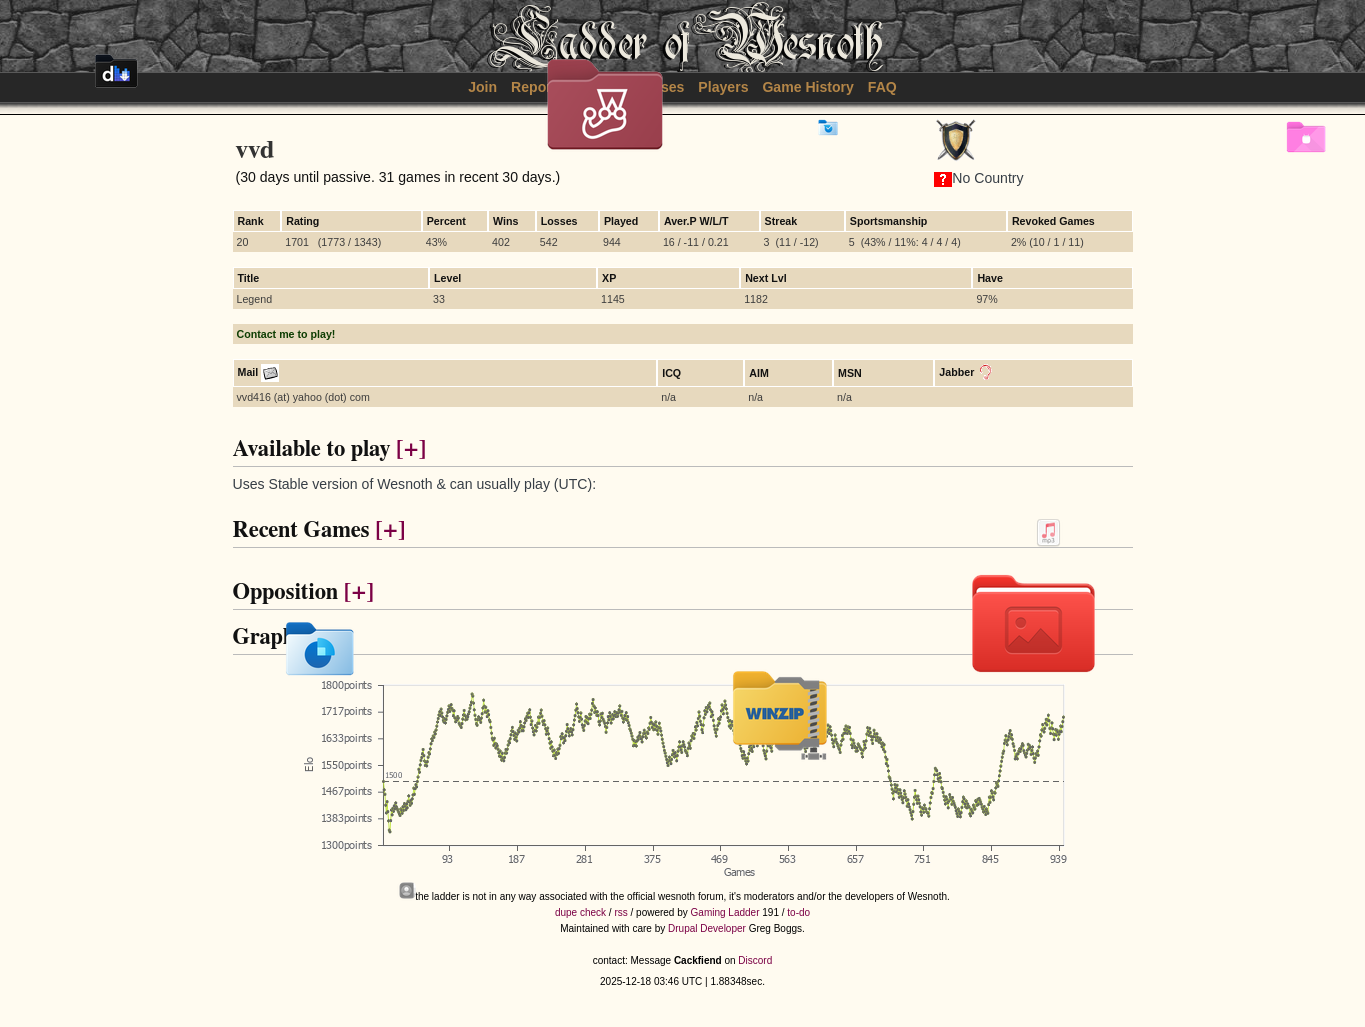 This screenshot has height=1027, width=1365. I want to click on open deemix music downloads folder, so click(116, 72).